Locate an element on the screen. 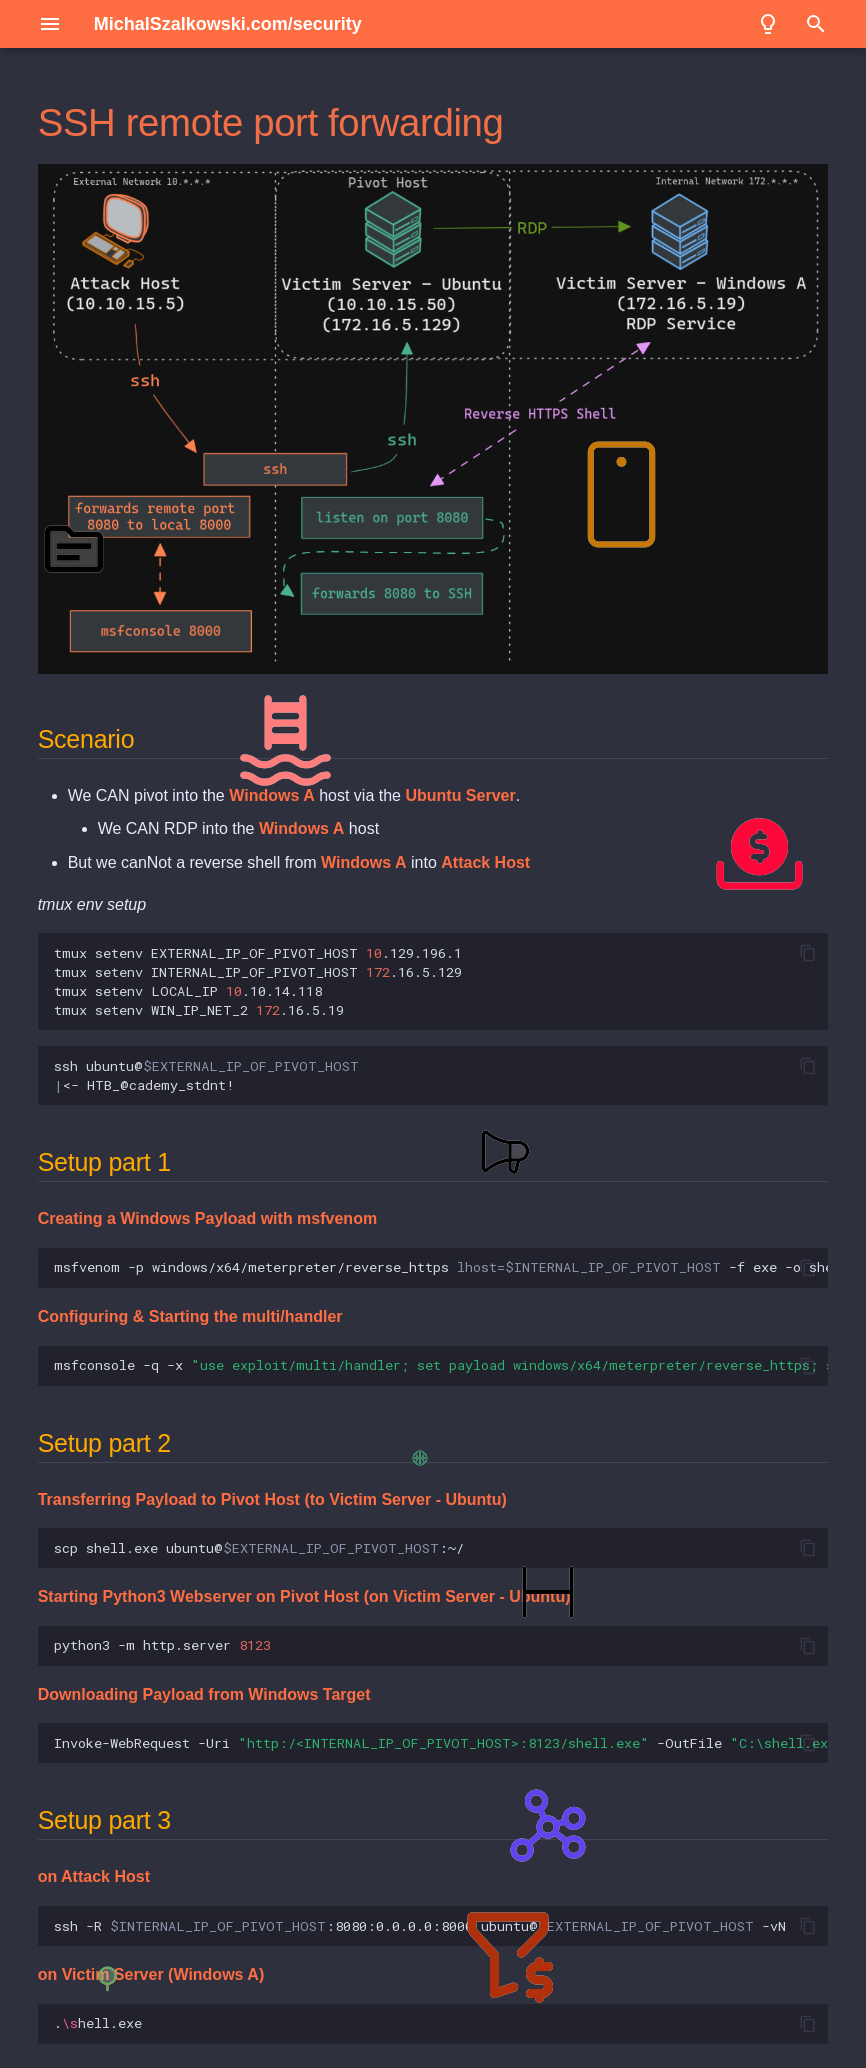 This screenshot has width=866, height=2068. access device camera through mobile is located at coordinates (621, 494).